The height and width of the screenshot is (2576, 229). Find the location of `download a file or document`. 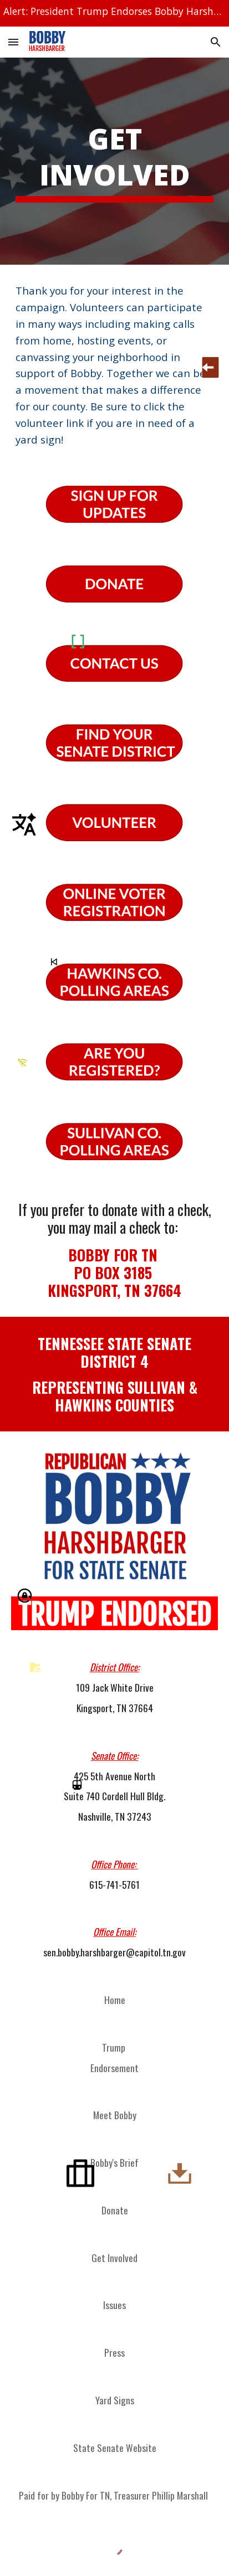

download a file or document is located at coordinates (180, 2173).